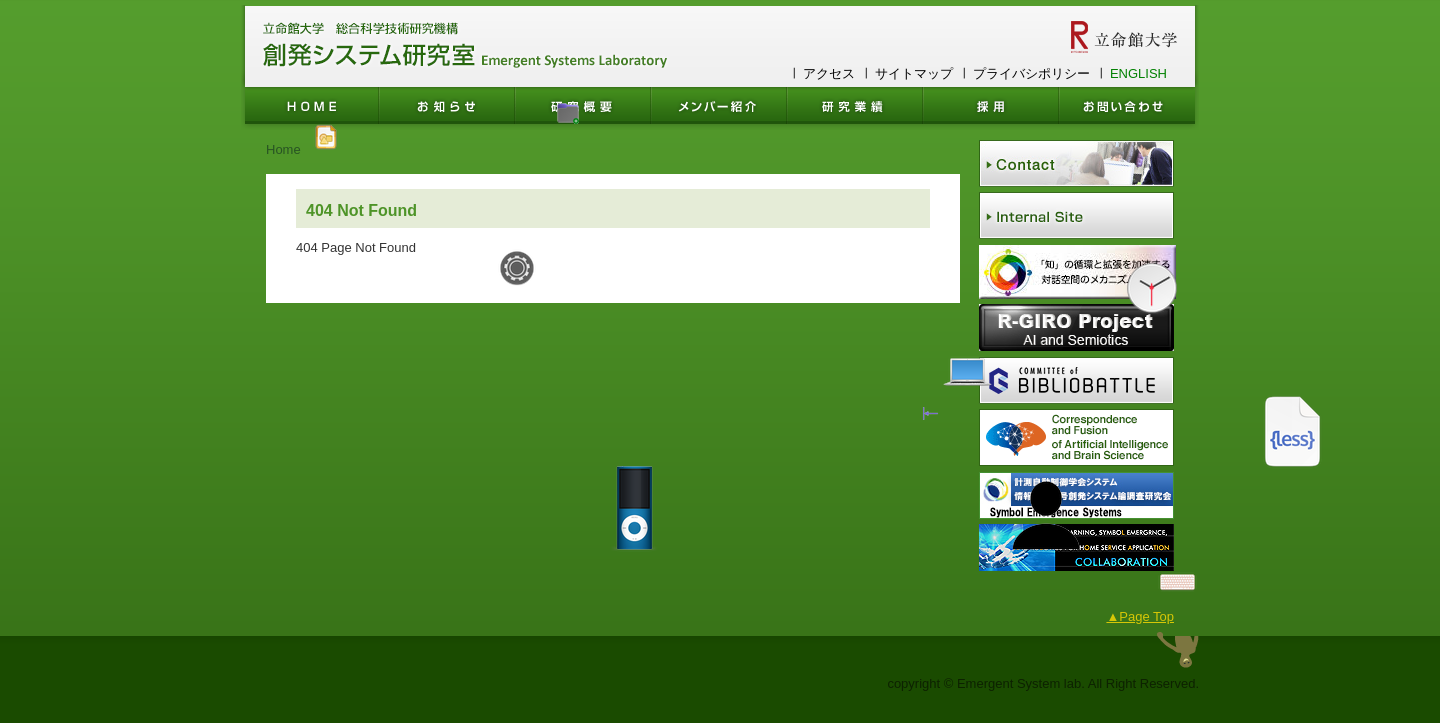 This screenshot has height=723, width=1440. Describe the element at coordinates (568, 113) in the screenshot. I see `create a new folder` at that location.